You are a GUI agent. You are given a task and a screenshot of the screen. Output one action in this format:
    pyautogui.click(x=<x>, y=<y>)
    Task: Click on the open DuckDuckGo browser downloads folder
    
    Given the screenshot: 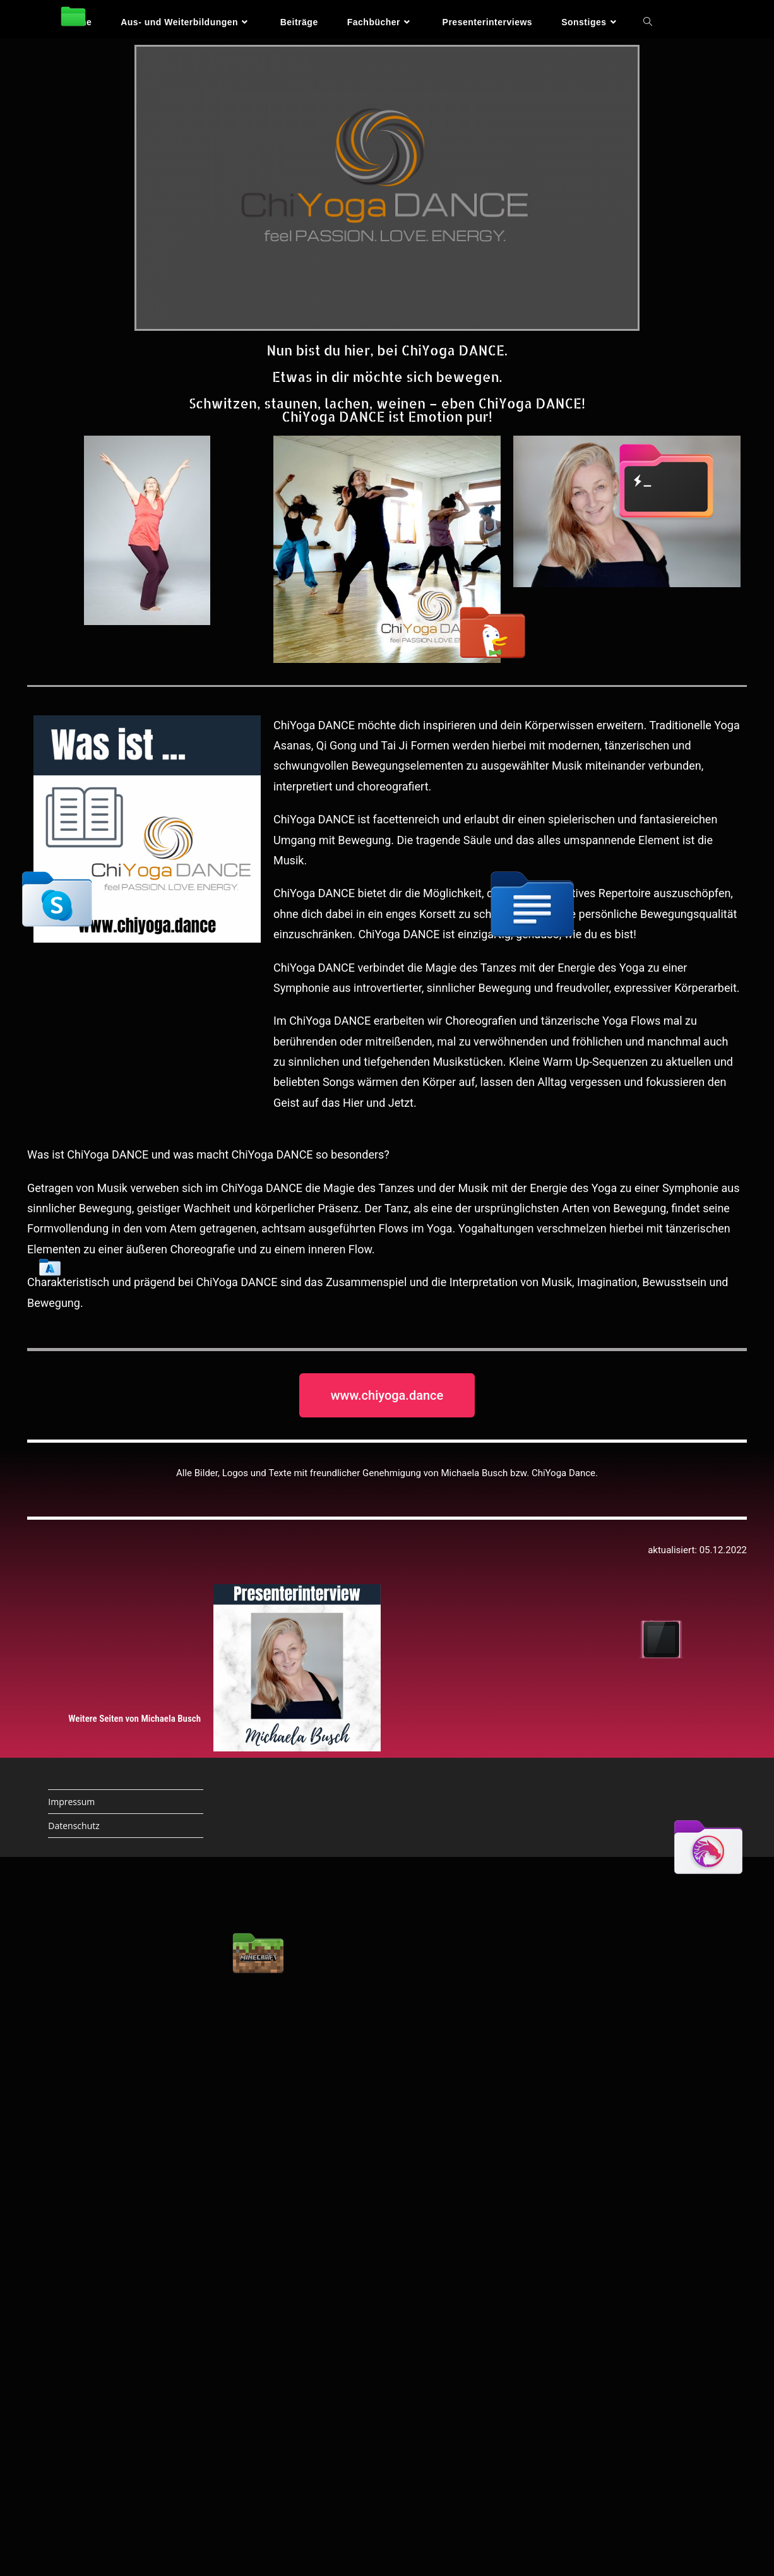 What is the action you would take?
    pyautogui.click(x=492, y=634)
    